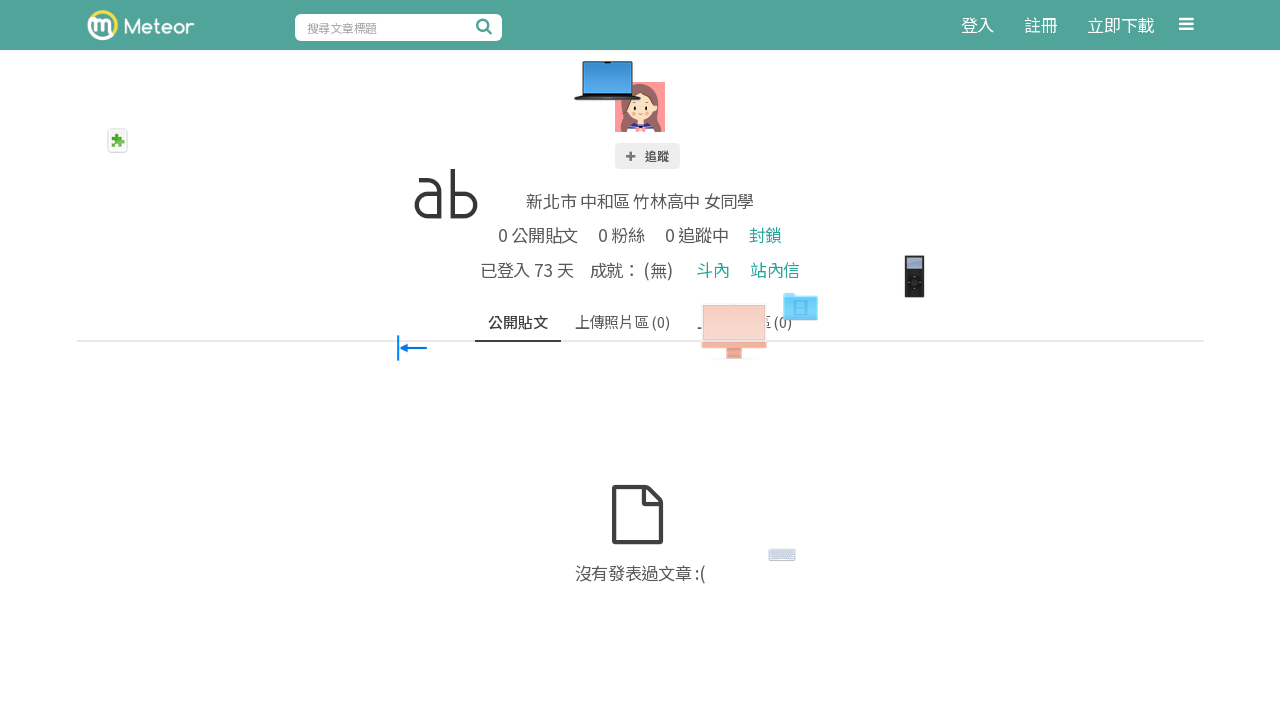  What do you see at coordinates (412, 348) in the screenshot?
I see `go to the first item in a list or sequence` at bounding box center [412, 348].